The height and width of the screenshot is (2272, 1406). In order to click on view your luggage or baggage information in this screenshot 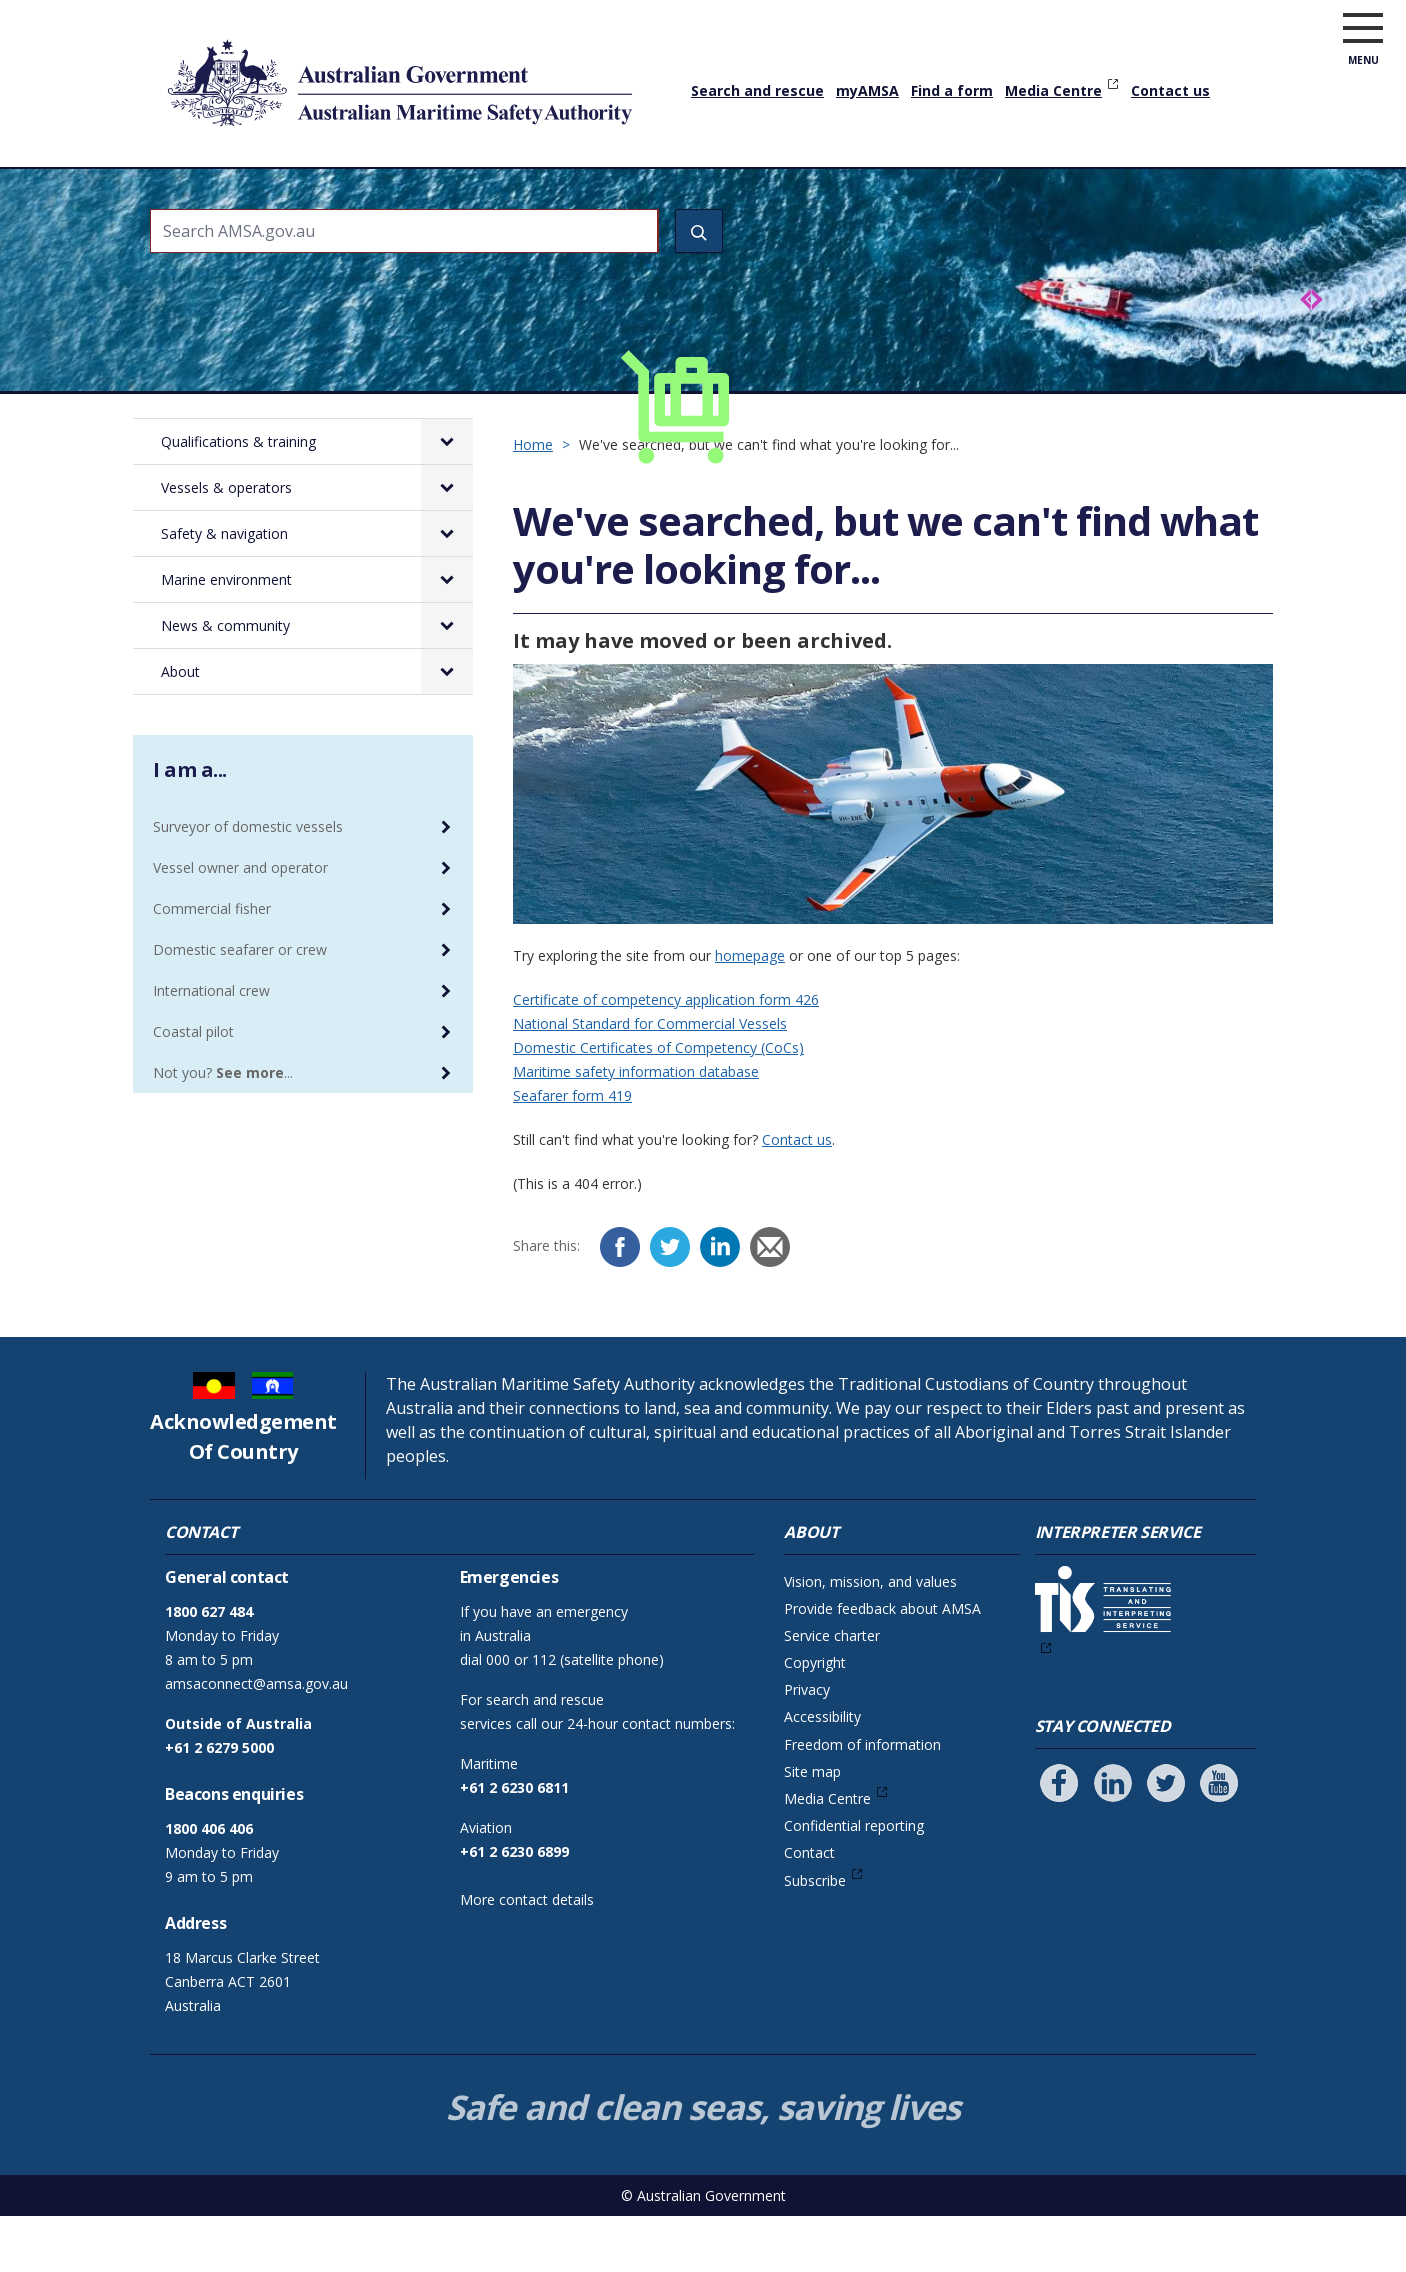, I will do `click(681, 405)`.